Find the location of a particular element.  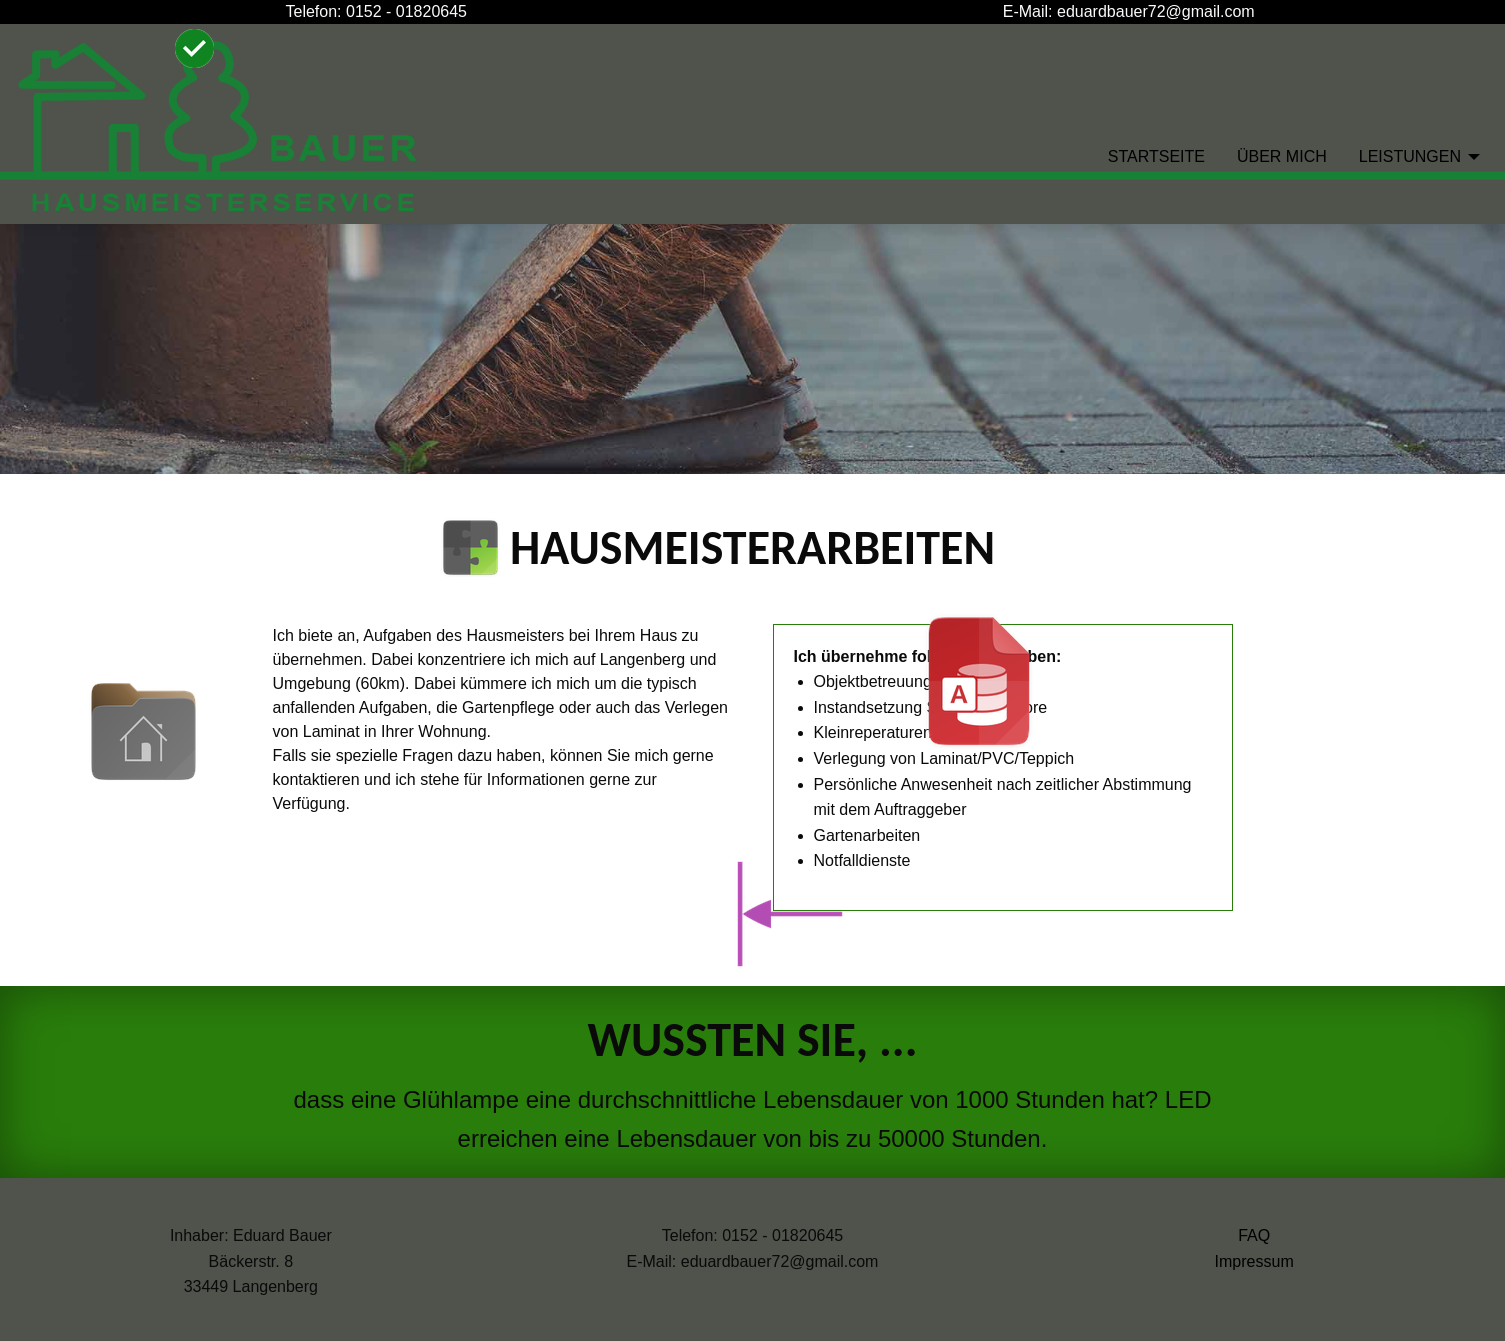

open gnome extensions manager is located at coordinates (470, 547).